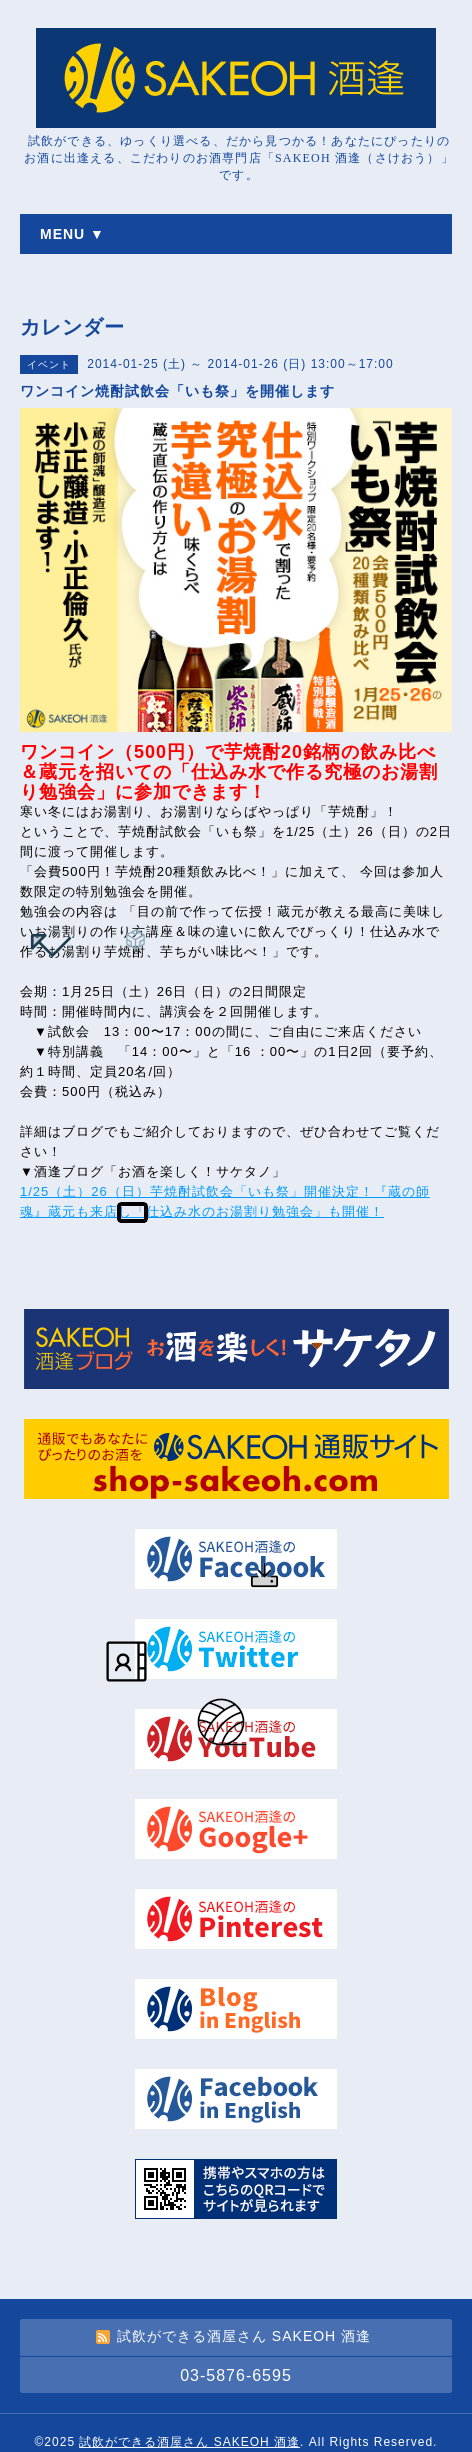 Image resolution: width=472 pixels, height=2452 pixels. What do you see at coordinates (51, 944) in the screenshot?
I see `go back or return to previous step` at bounding box center [51, 944].